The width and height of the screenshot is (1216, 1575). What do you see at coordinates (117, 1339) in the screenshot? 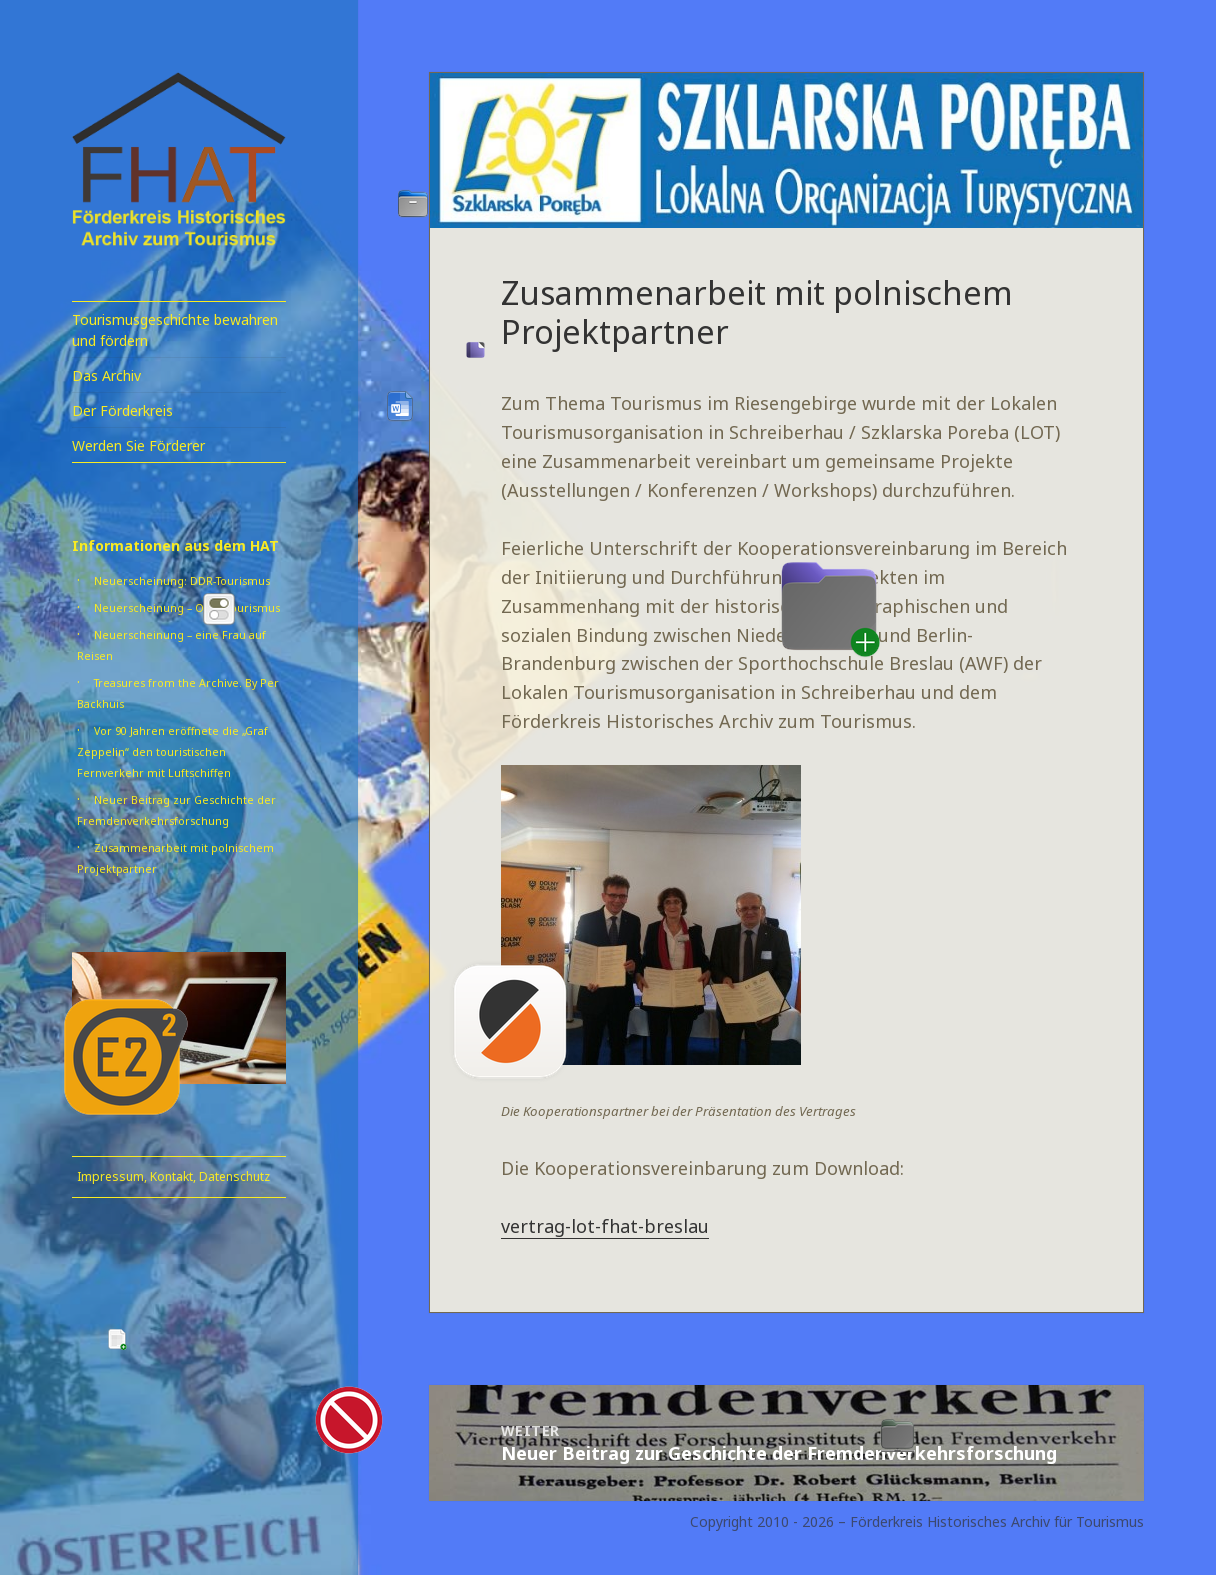
I see `create a new document` at bounding box center [117, 1339].